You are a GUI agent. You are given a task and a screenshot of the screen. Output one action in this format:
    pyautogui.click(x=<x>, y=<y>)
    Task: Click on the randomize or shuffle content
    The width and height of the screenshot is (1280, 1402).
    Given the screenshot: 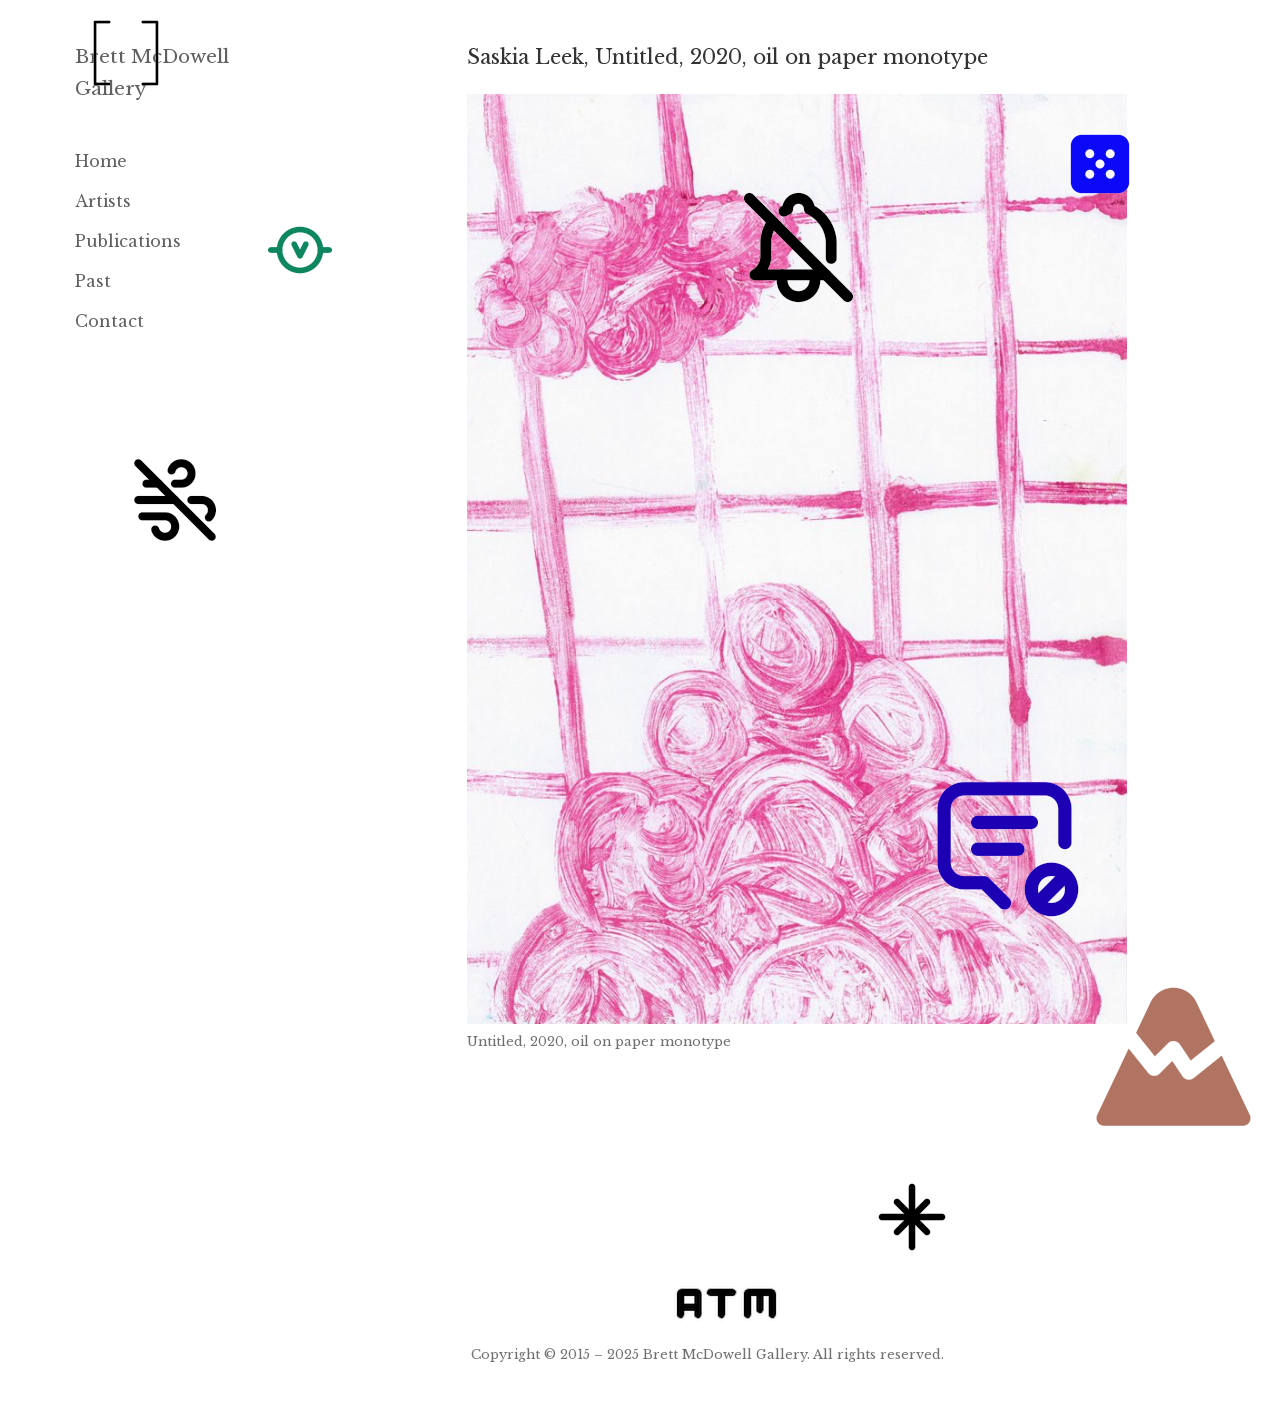 What is the action you would take?
    pyautogui.click(x=1100, y=164)
    